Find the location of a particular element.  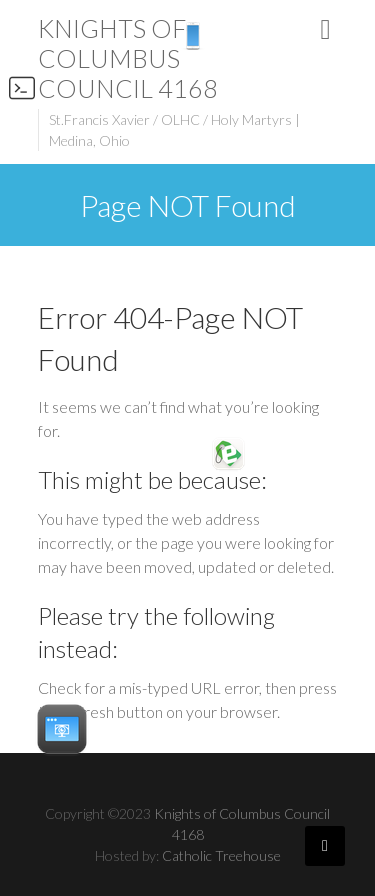

open remote desktop or screen sharing preferences is located at coordinates (62, 729).